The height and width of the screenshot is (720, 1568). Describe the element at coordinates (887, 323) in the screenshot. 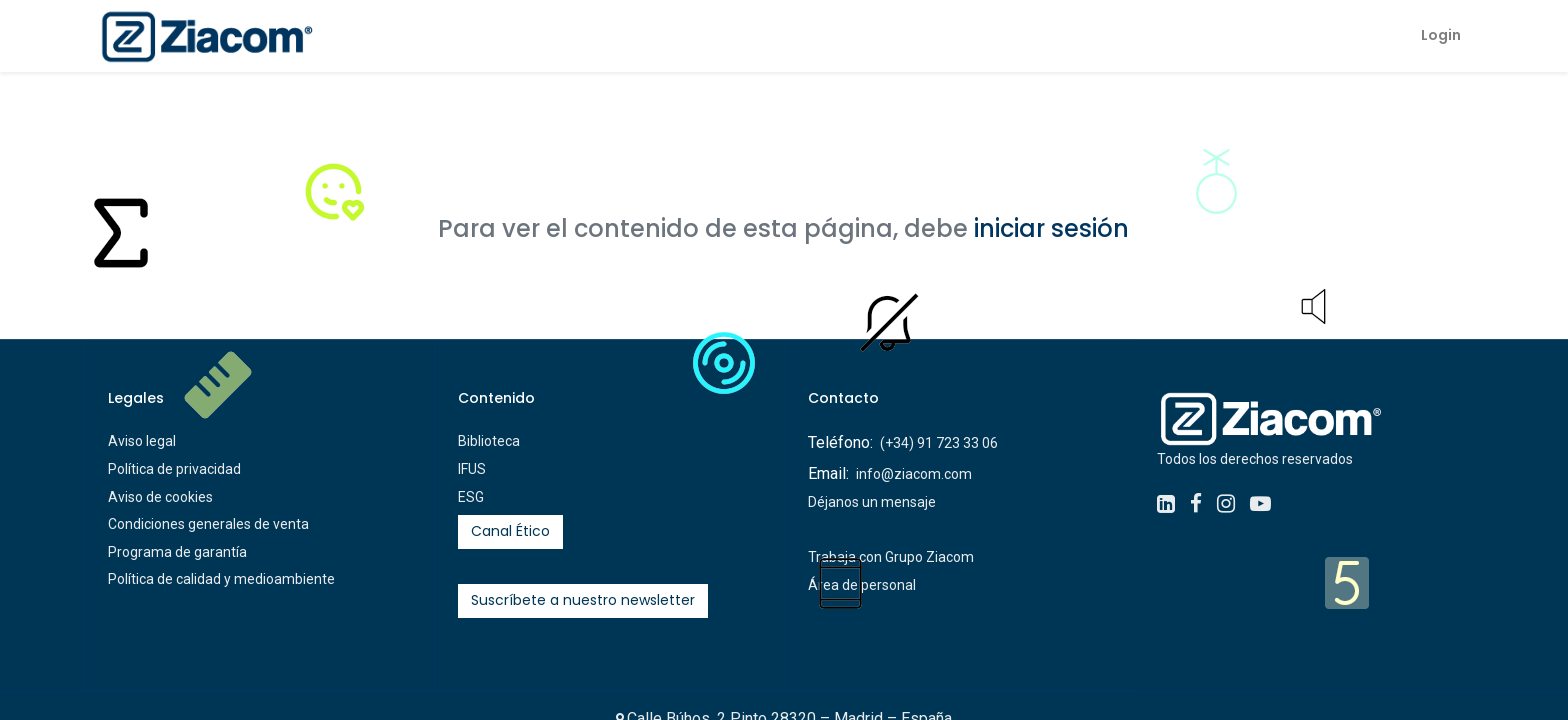

I see `mute notifications` at that location.